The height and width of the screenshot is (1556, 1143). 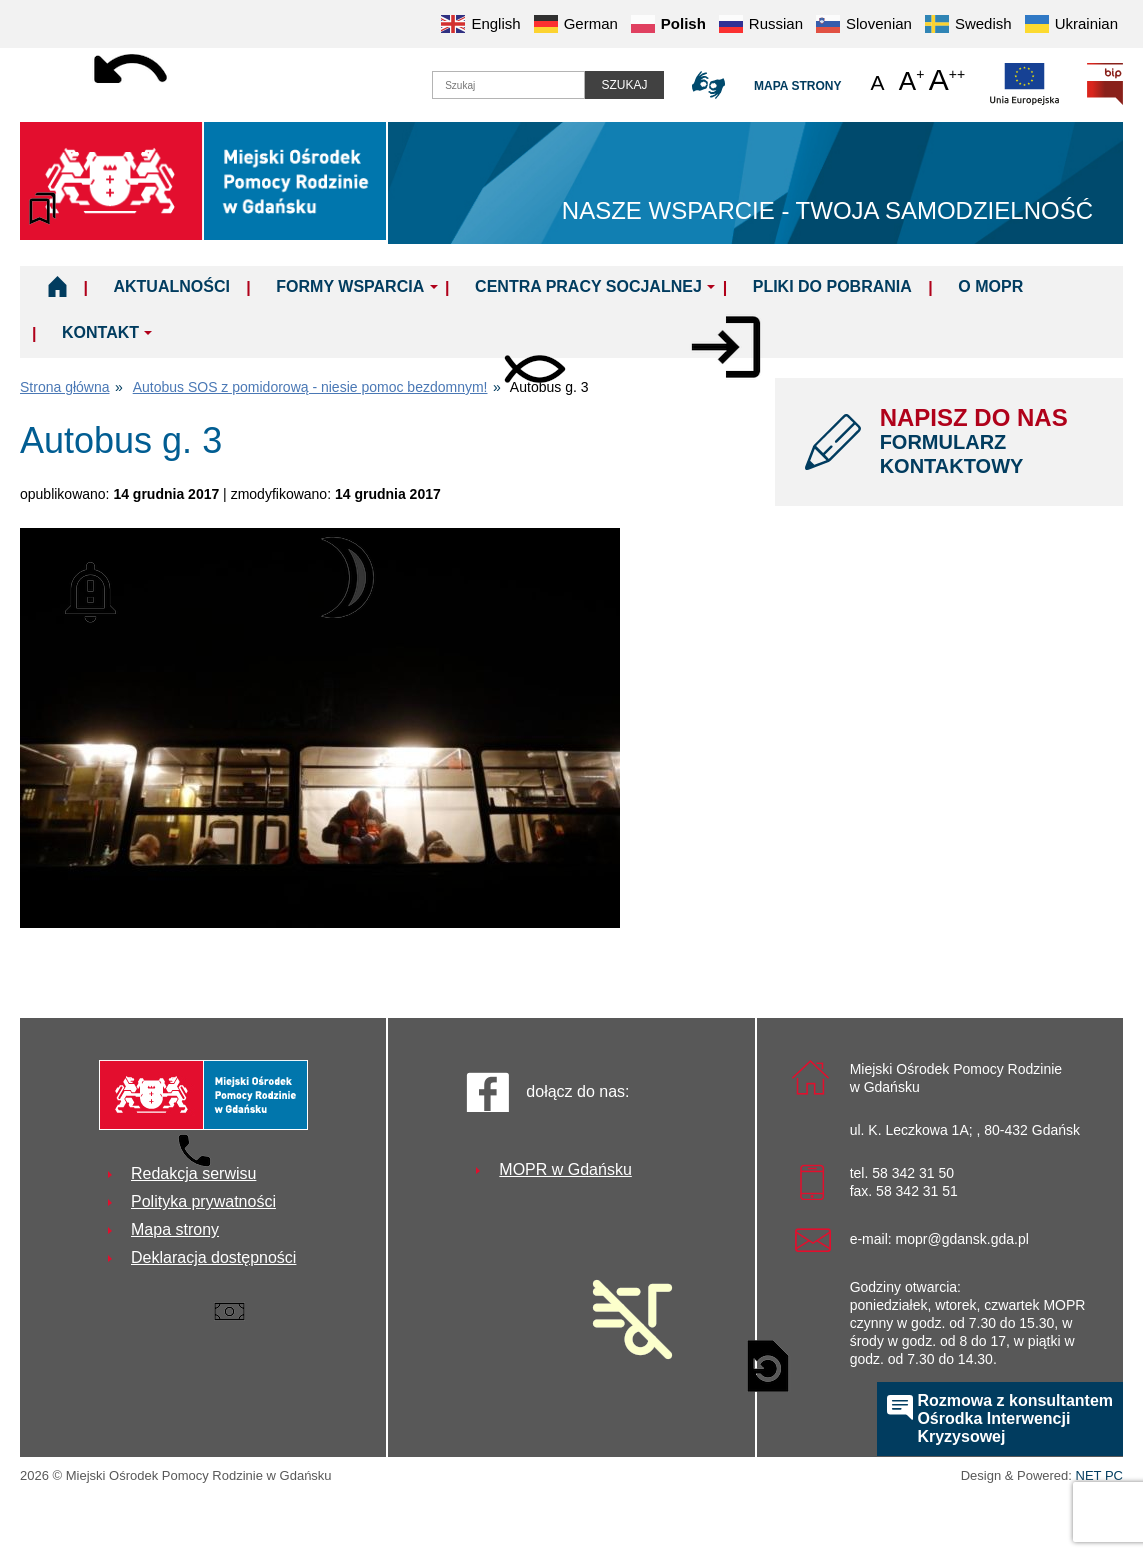 What do you see at coordinates (345, 577) in the screenshot?
I see `toggle dark mode or night theme` at bounding box center [345, 577].